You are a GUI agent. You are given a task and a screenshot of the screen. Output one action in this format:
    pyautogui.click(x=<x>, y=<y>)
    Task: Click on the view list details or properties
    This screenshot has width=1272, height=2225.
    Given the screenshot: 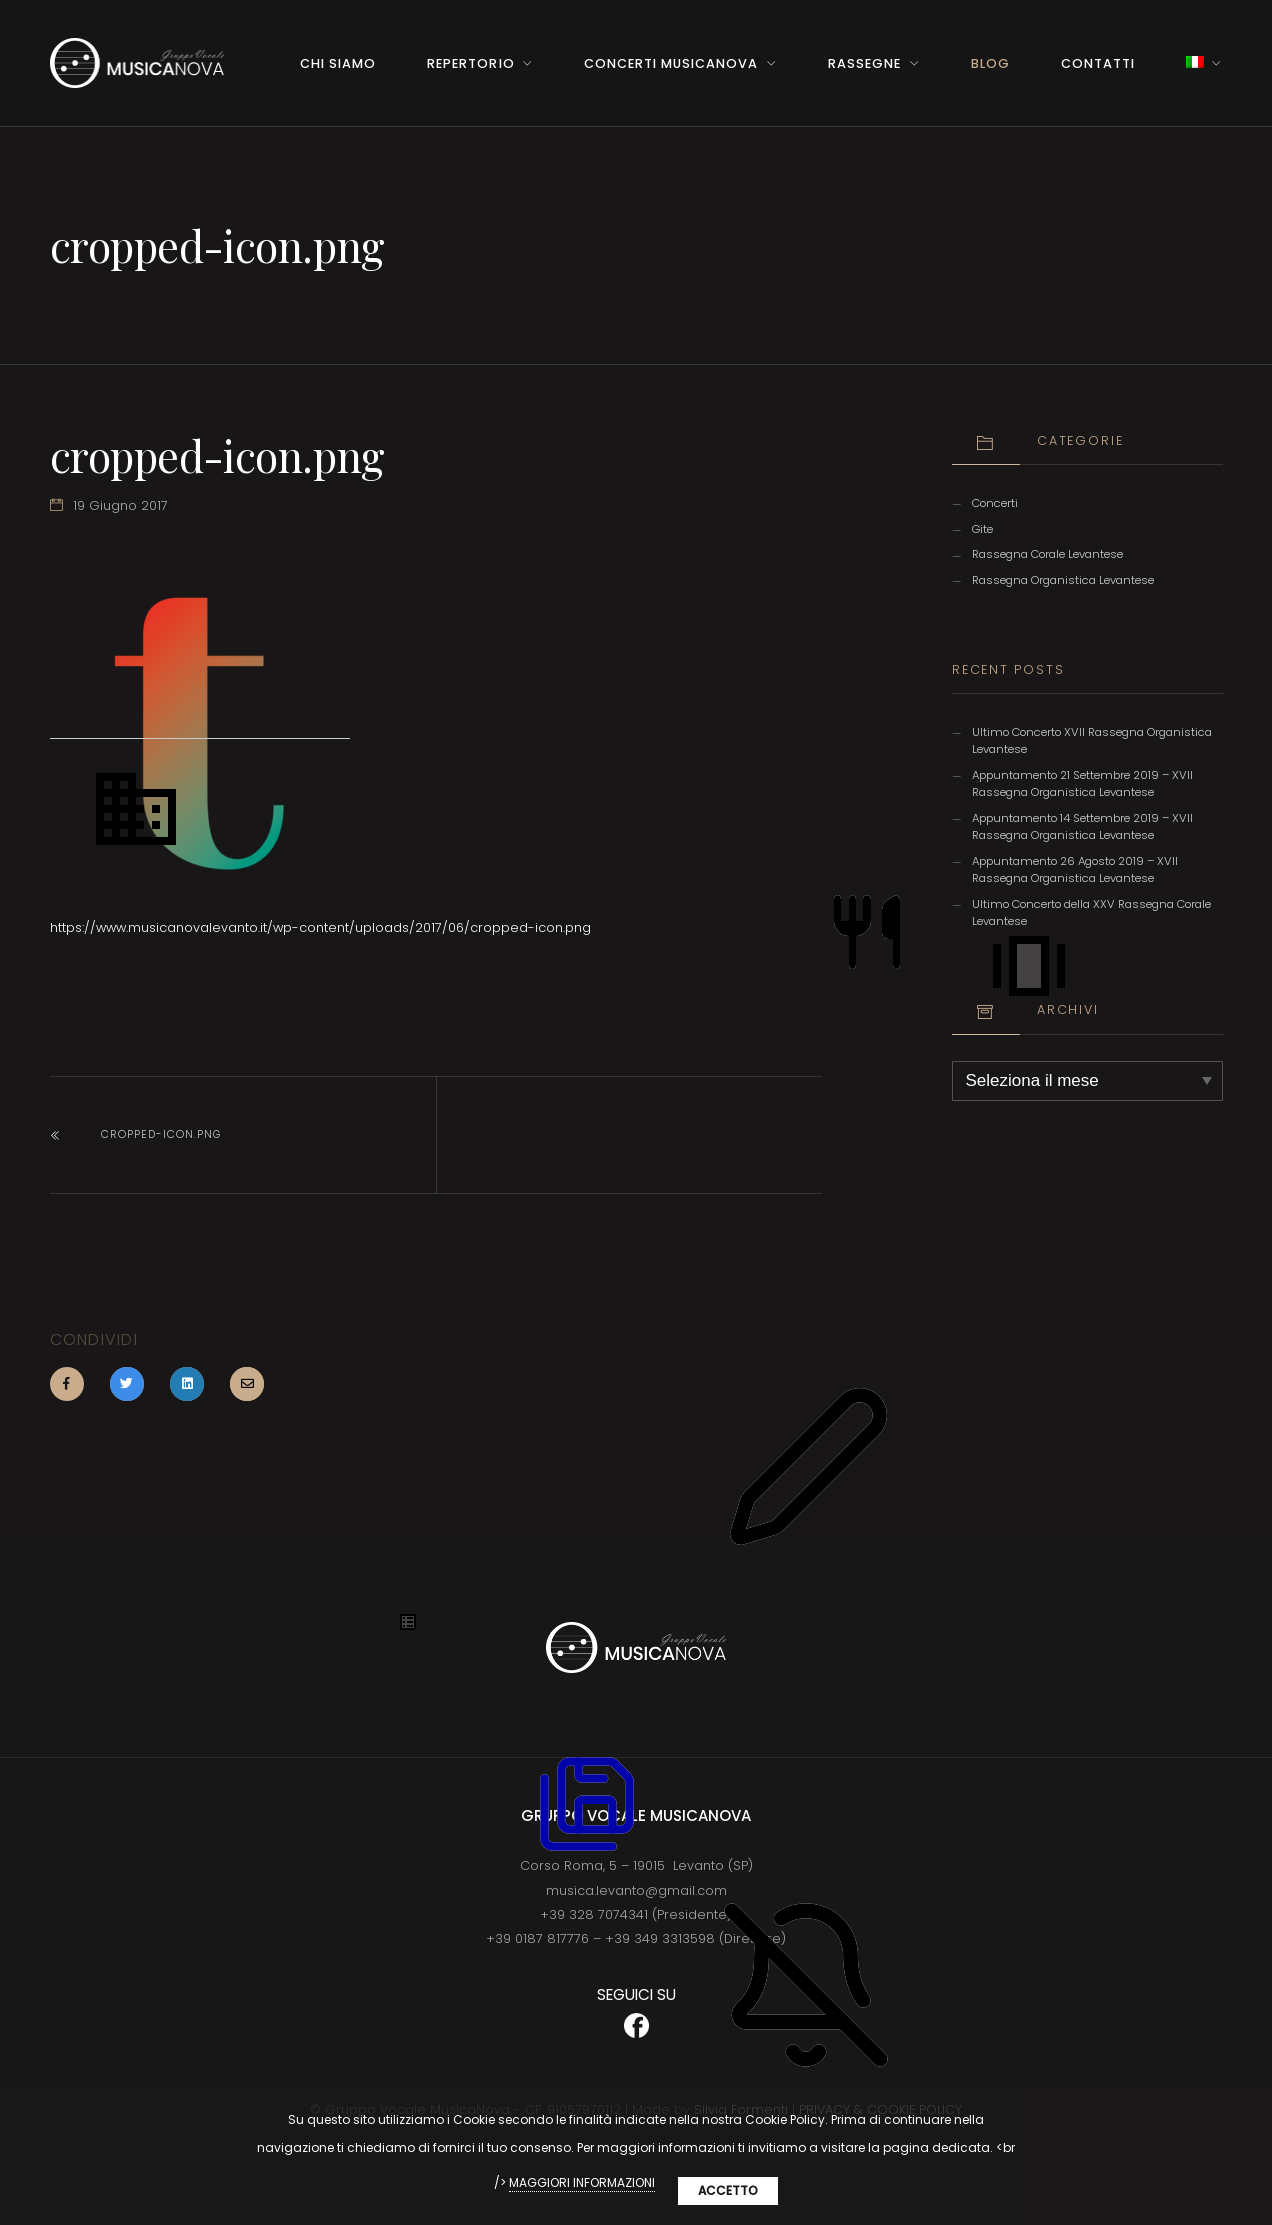 What is the action you would take?
    pyautogui.click(x=408, y=1622)
    